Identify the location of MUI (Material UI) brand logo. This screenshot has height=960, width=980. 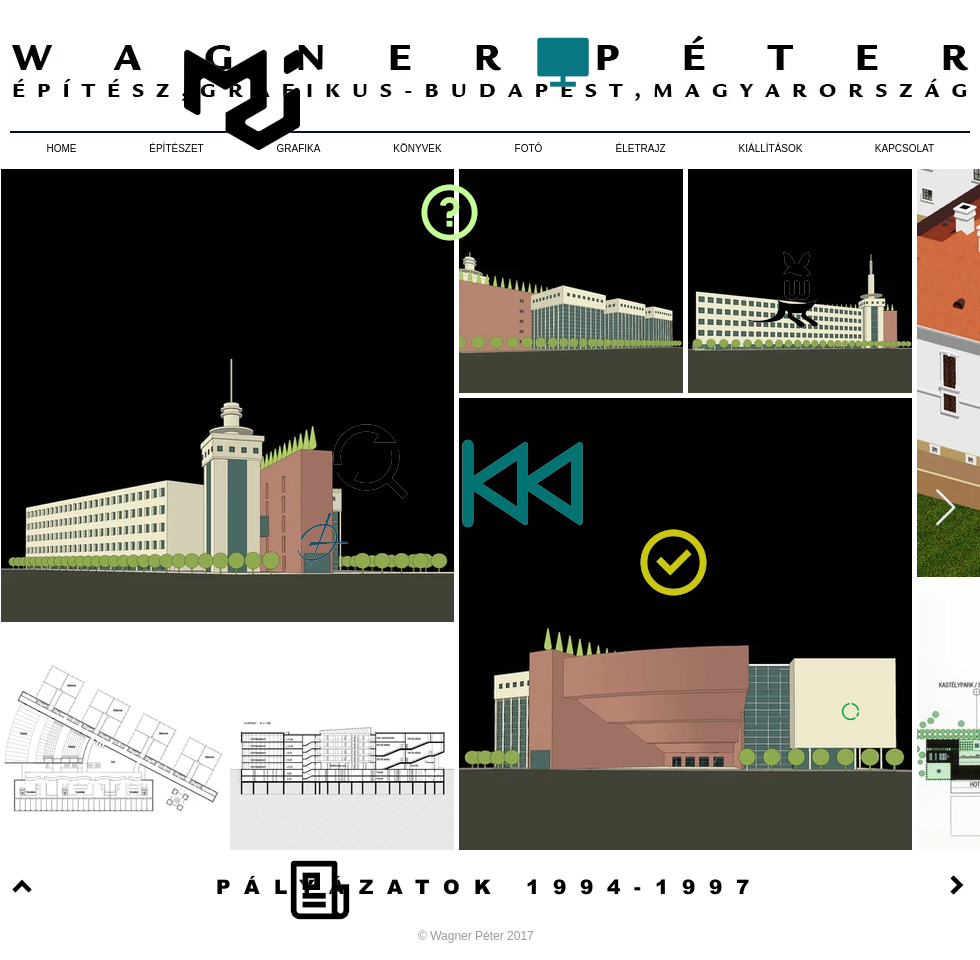
(242, 100).